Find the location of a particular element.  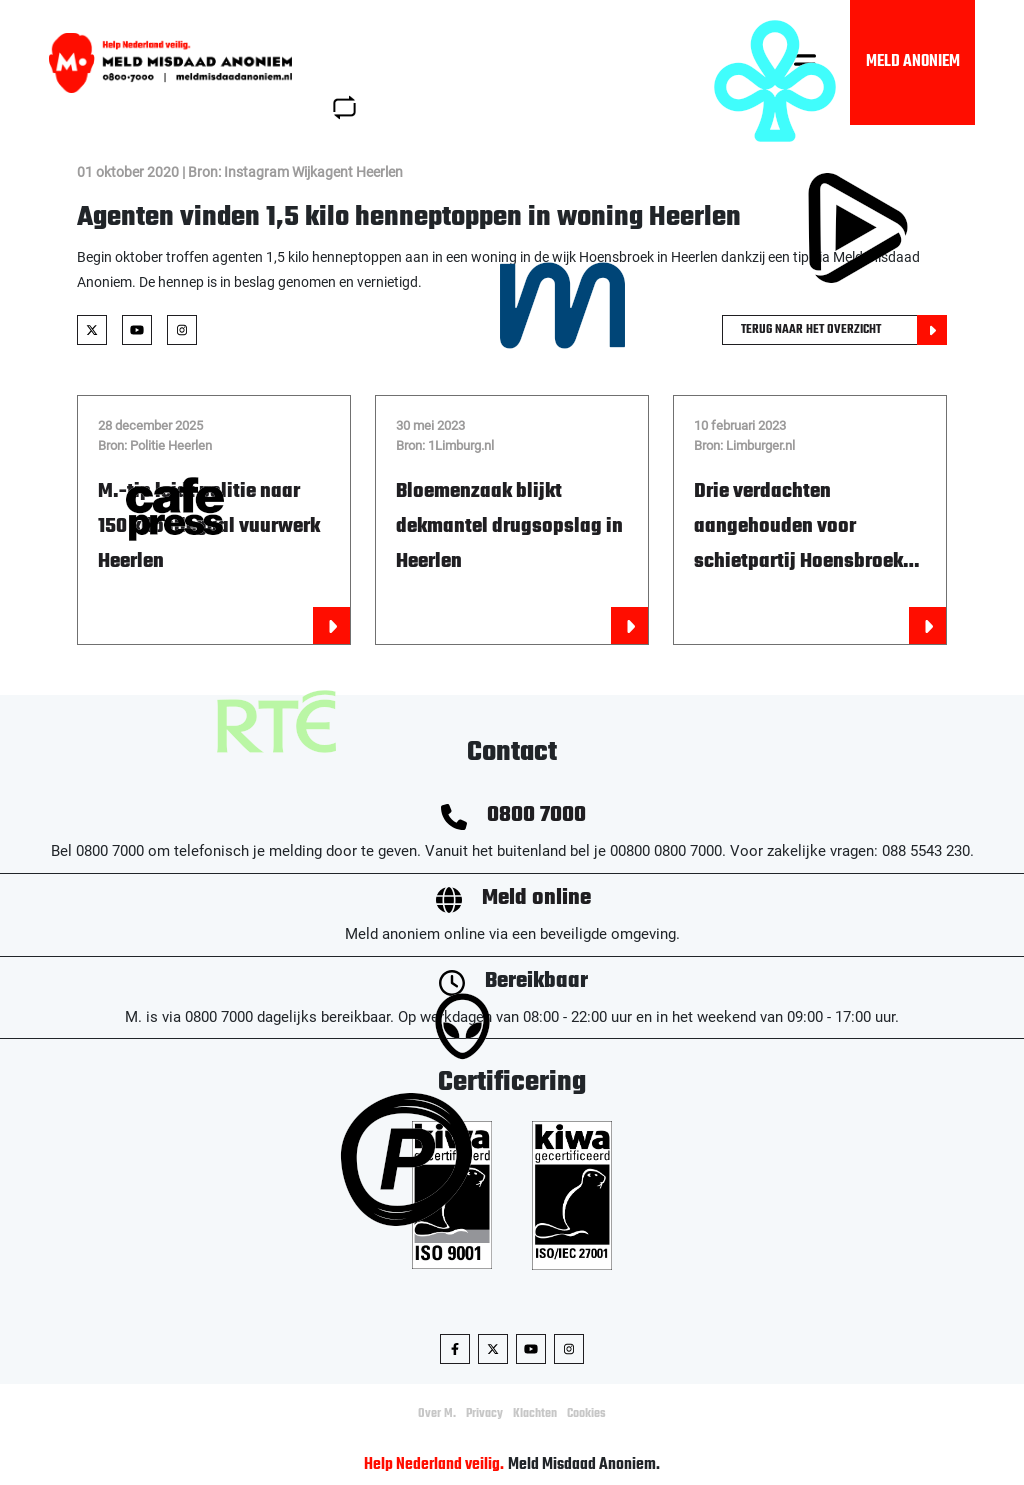

open the Mezmo app is located at coordinates (562, 305).